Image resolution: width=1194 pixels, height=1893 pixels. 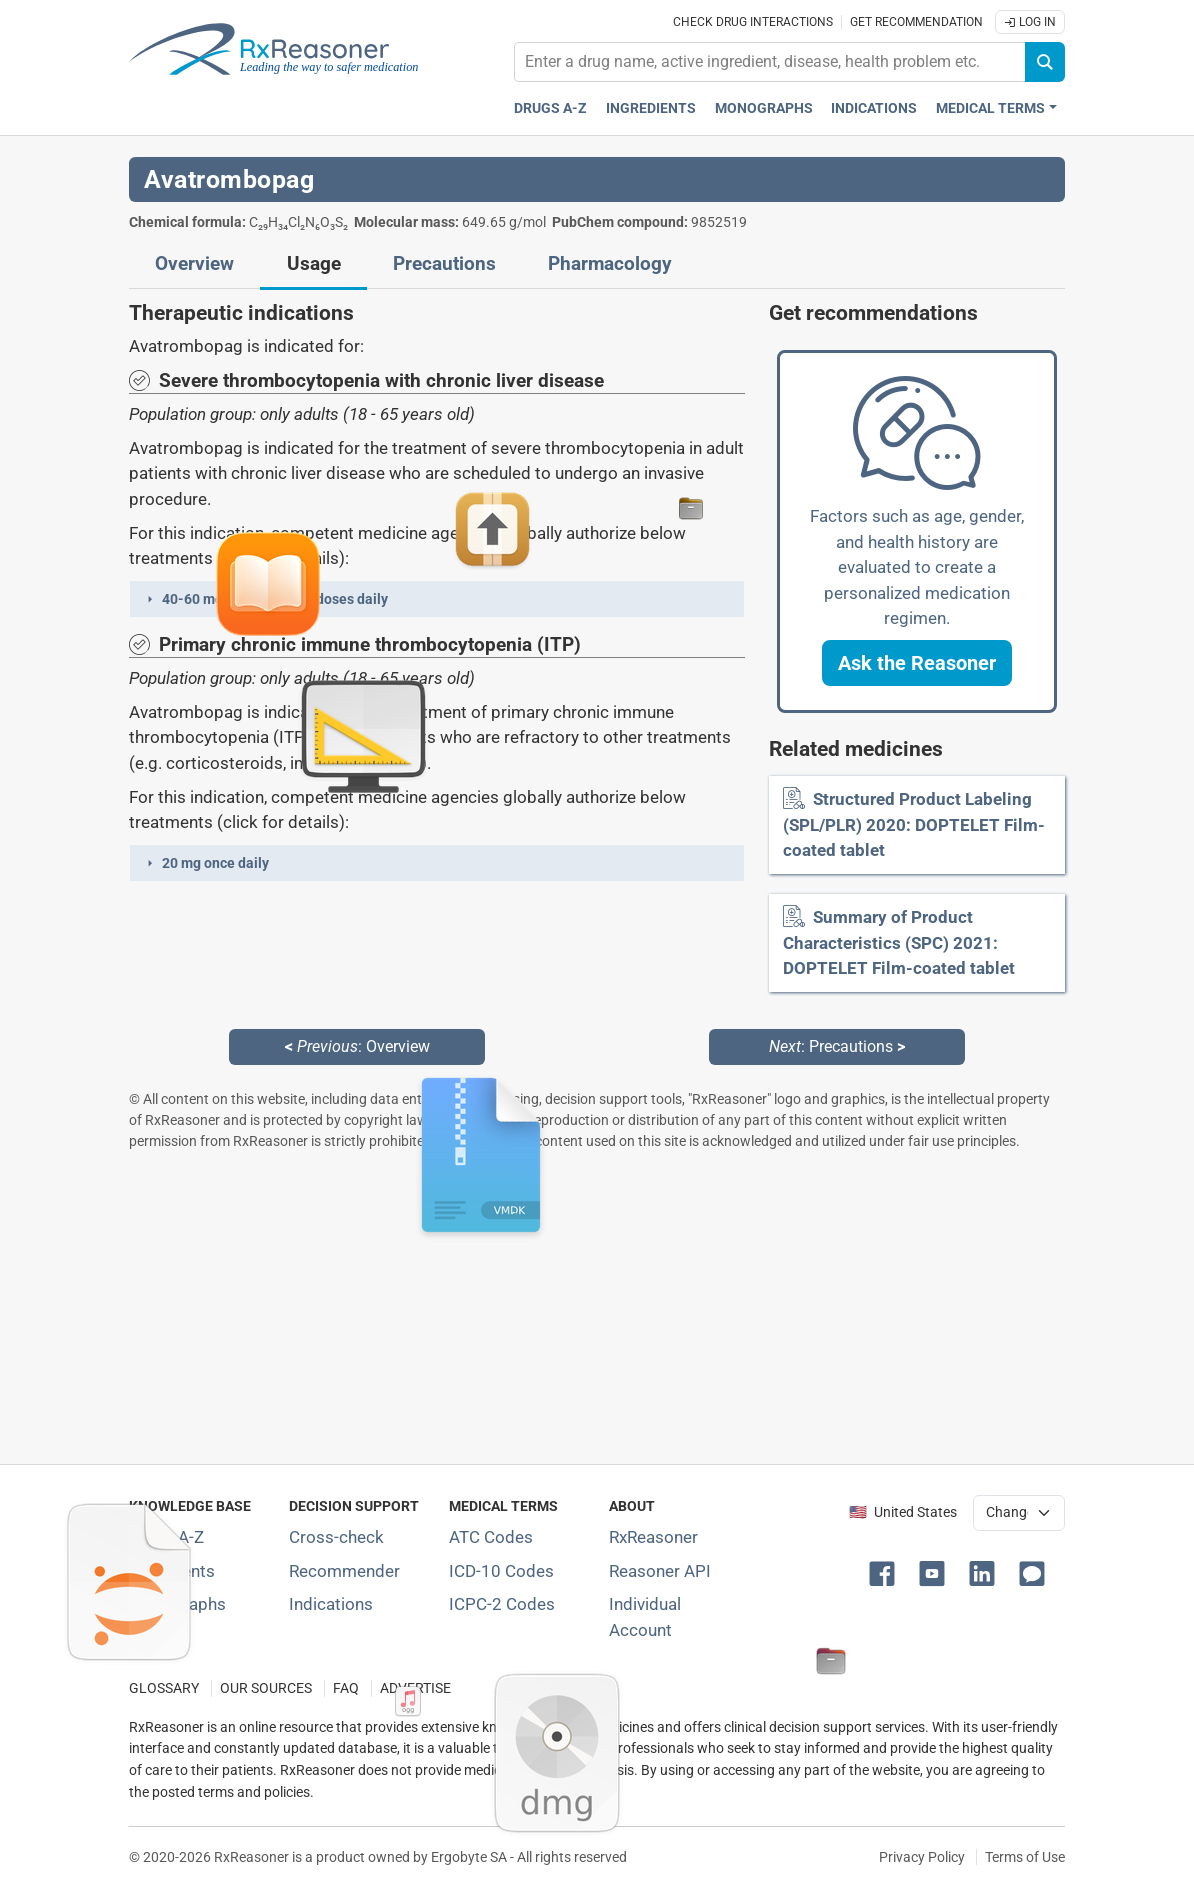 What do you see at coordinates (557, 1753) in the screenshot?
I see `apple disk image file (.dmg)` at bounding box center [557, 1753].